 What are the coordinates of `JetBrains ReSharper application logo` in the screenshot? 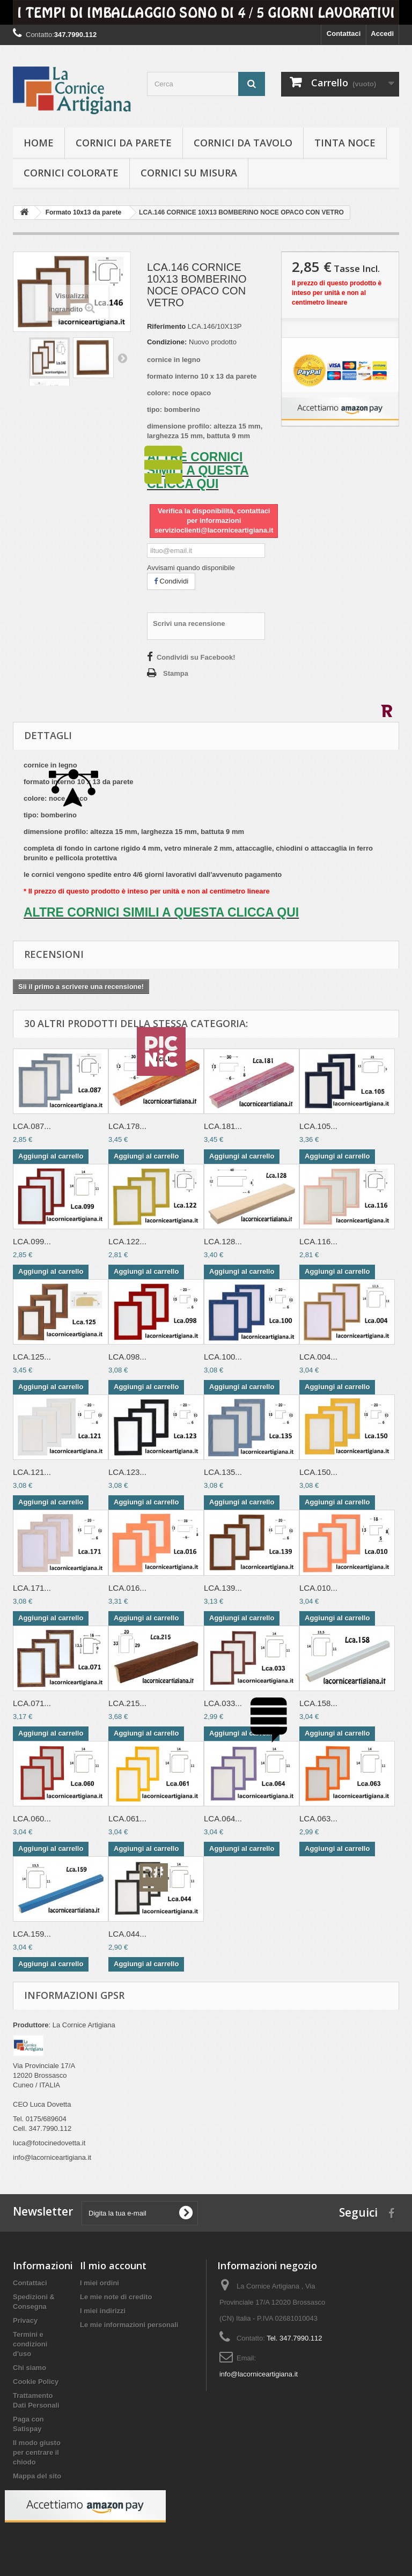 It's located at (153, 1877).